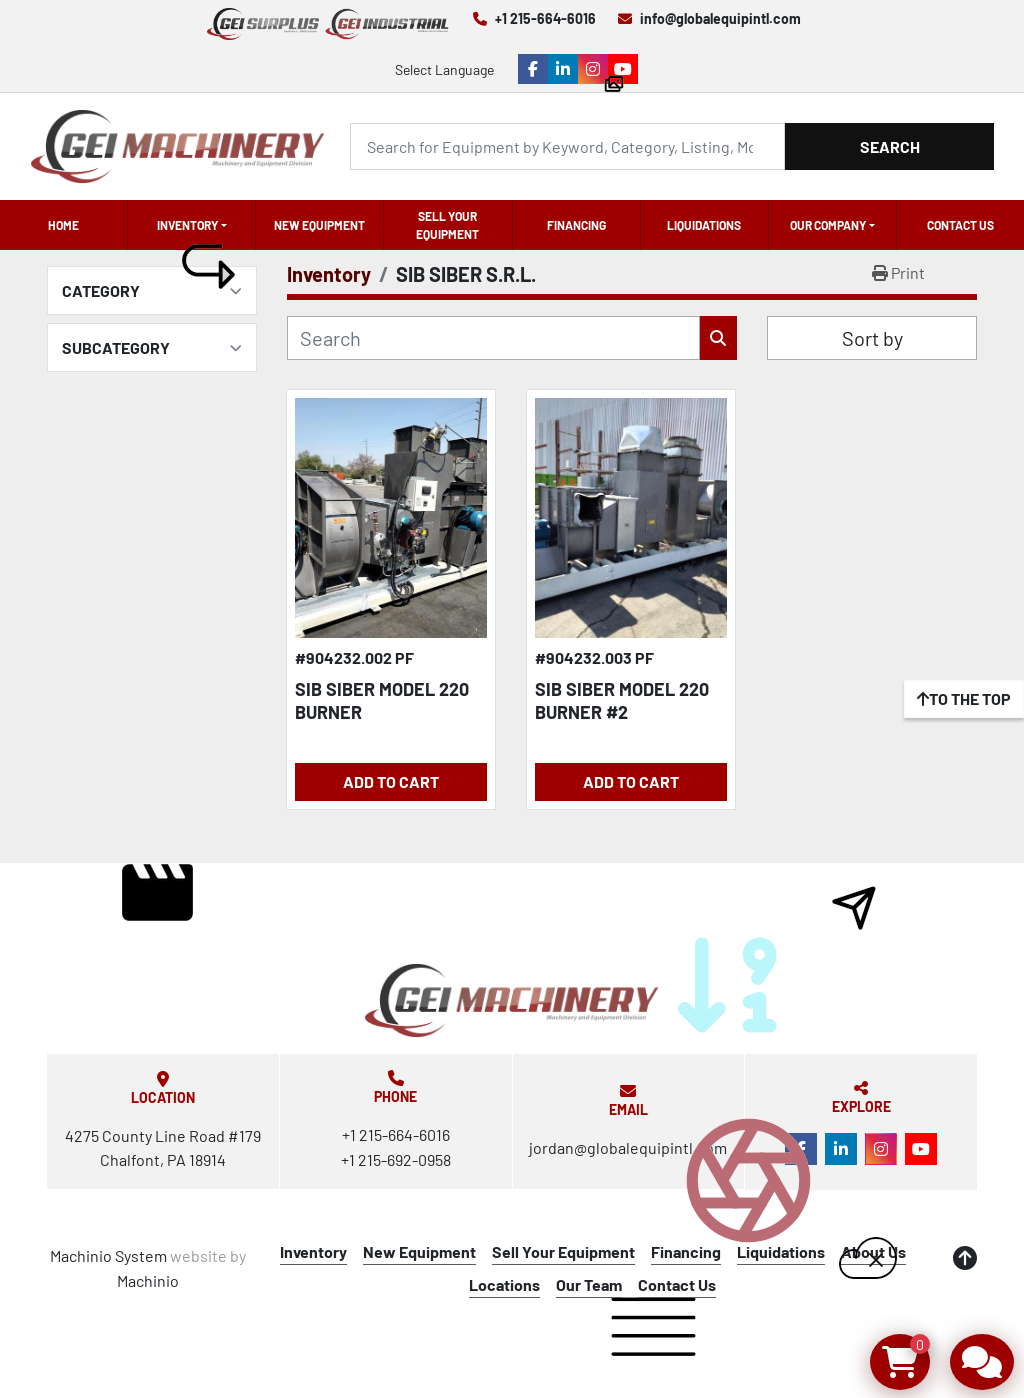  What do you see at coordinates (856, 906) in the screenshot?
I see `send a message` at bounding box center [856, 906].